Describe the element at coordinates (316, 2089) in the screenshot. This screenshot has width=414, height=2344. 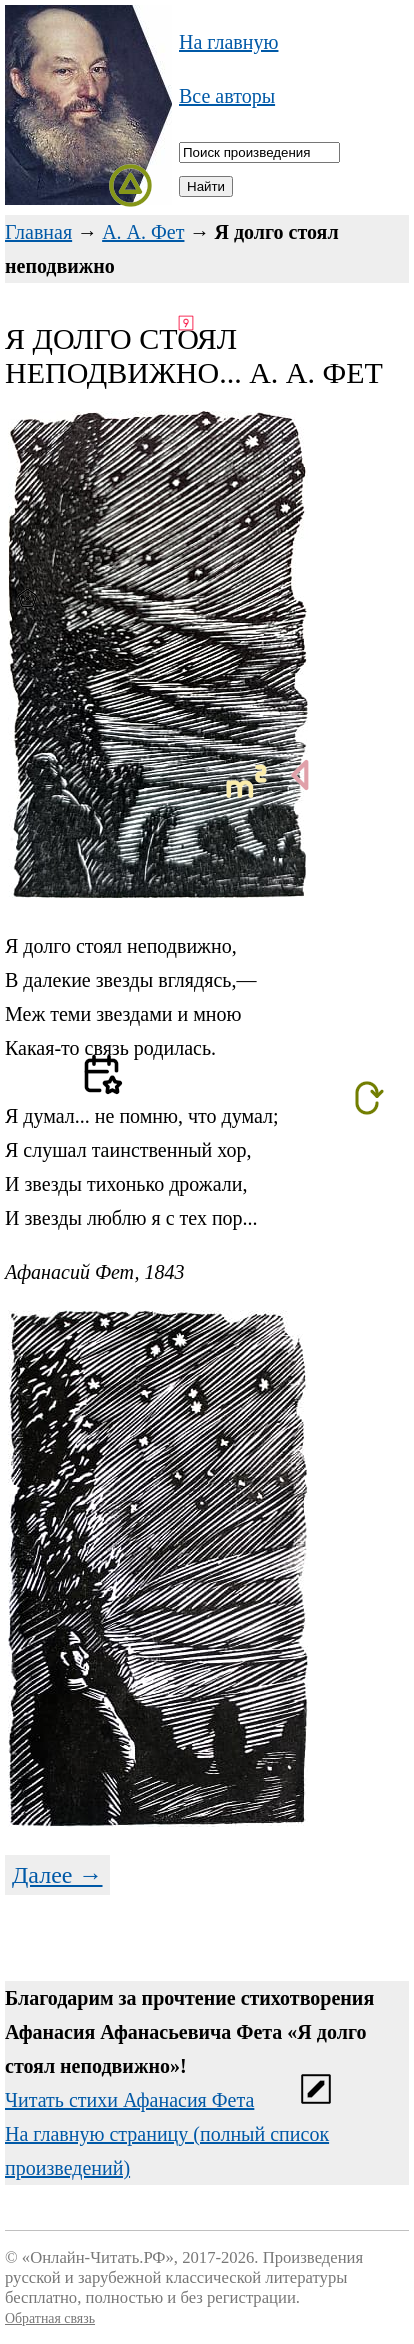
I see `indicates a file ignored in diff comparison` at that location.